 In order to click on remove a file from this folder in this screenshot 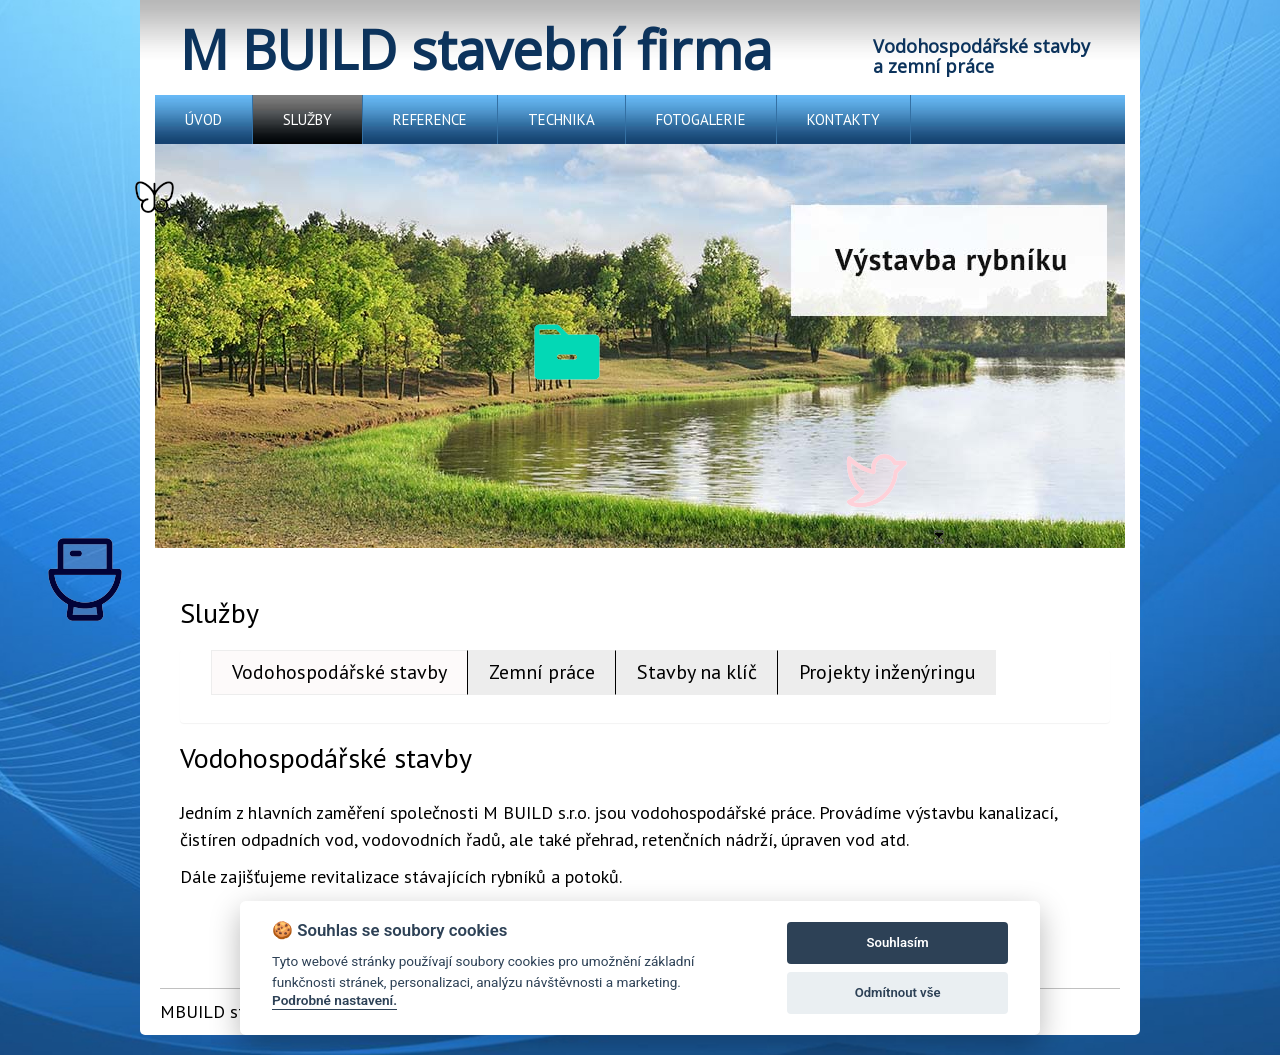, I will do `click(567, 352)`.